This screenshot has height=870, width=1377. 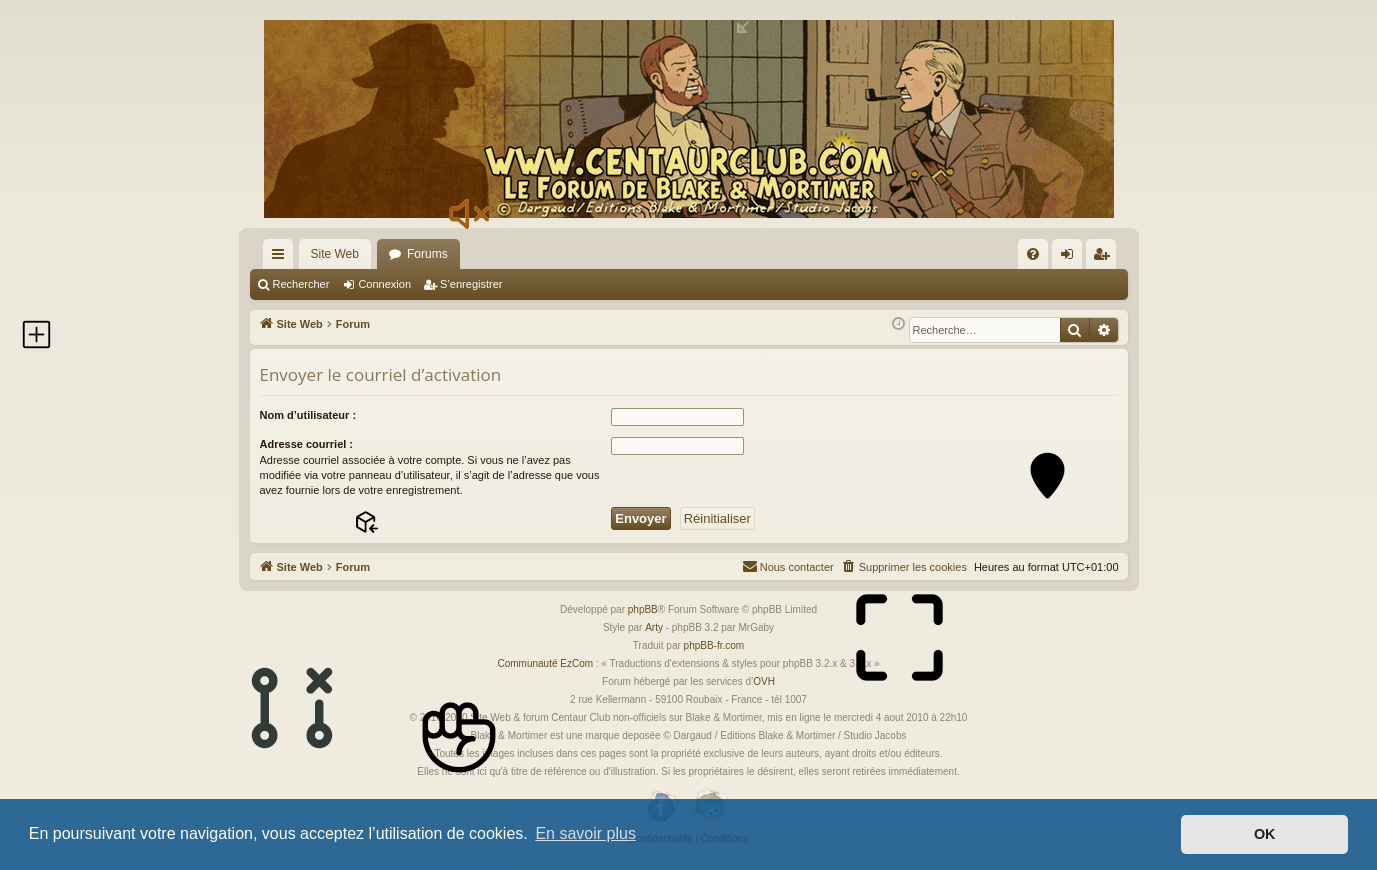 I want to click on add new file or content to a diff, so click(x=36, y=334).